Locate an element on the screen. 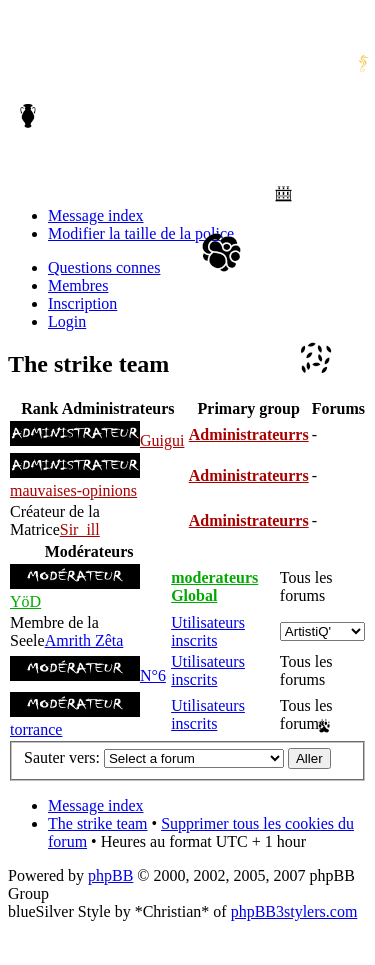 This screenshot has width=375, height=965. access pet-related features or settings is located at coordinates (324, 726).